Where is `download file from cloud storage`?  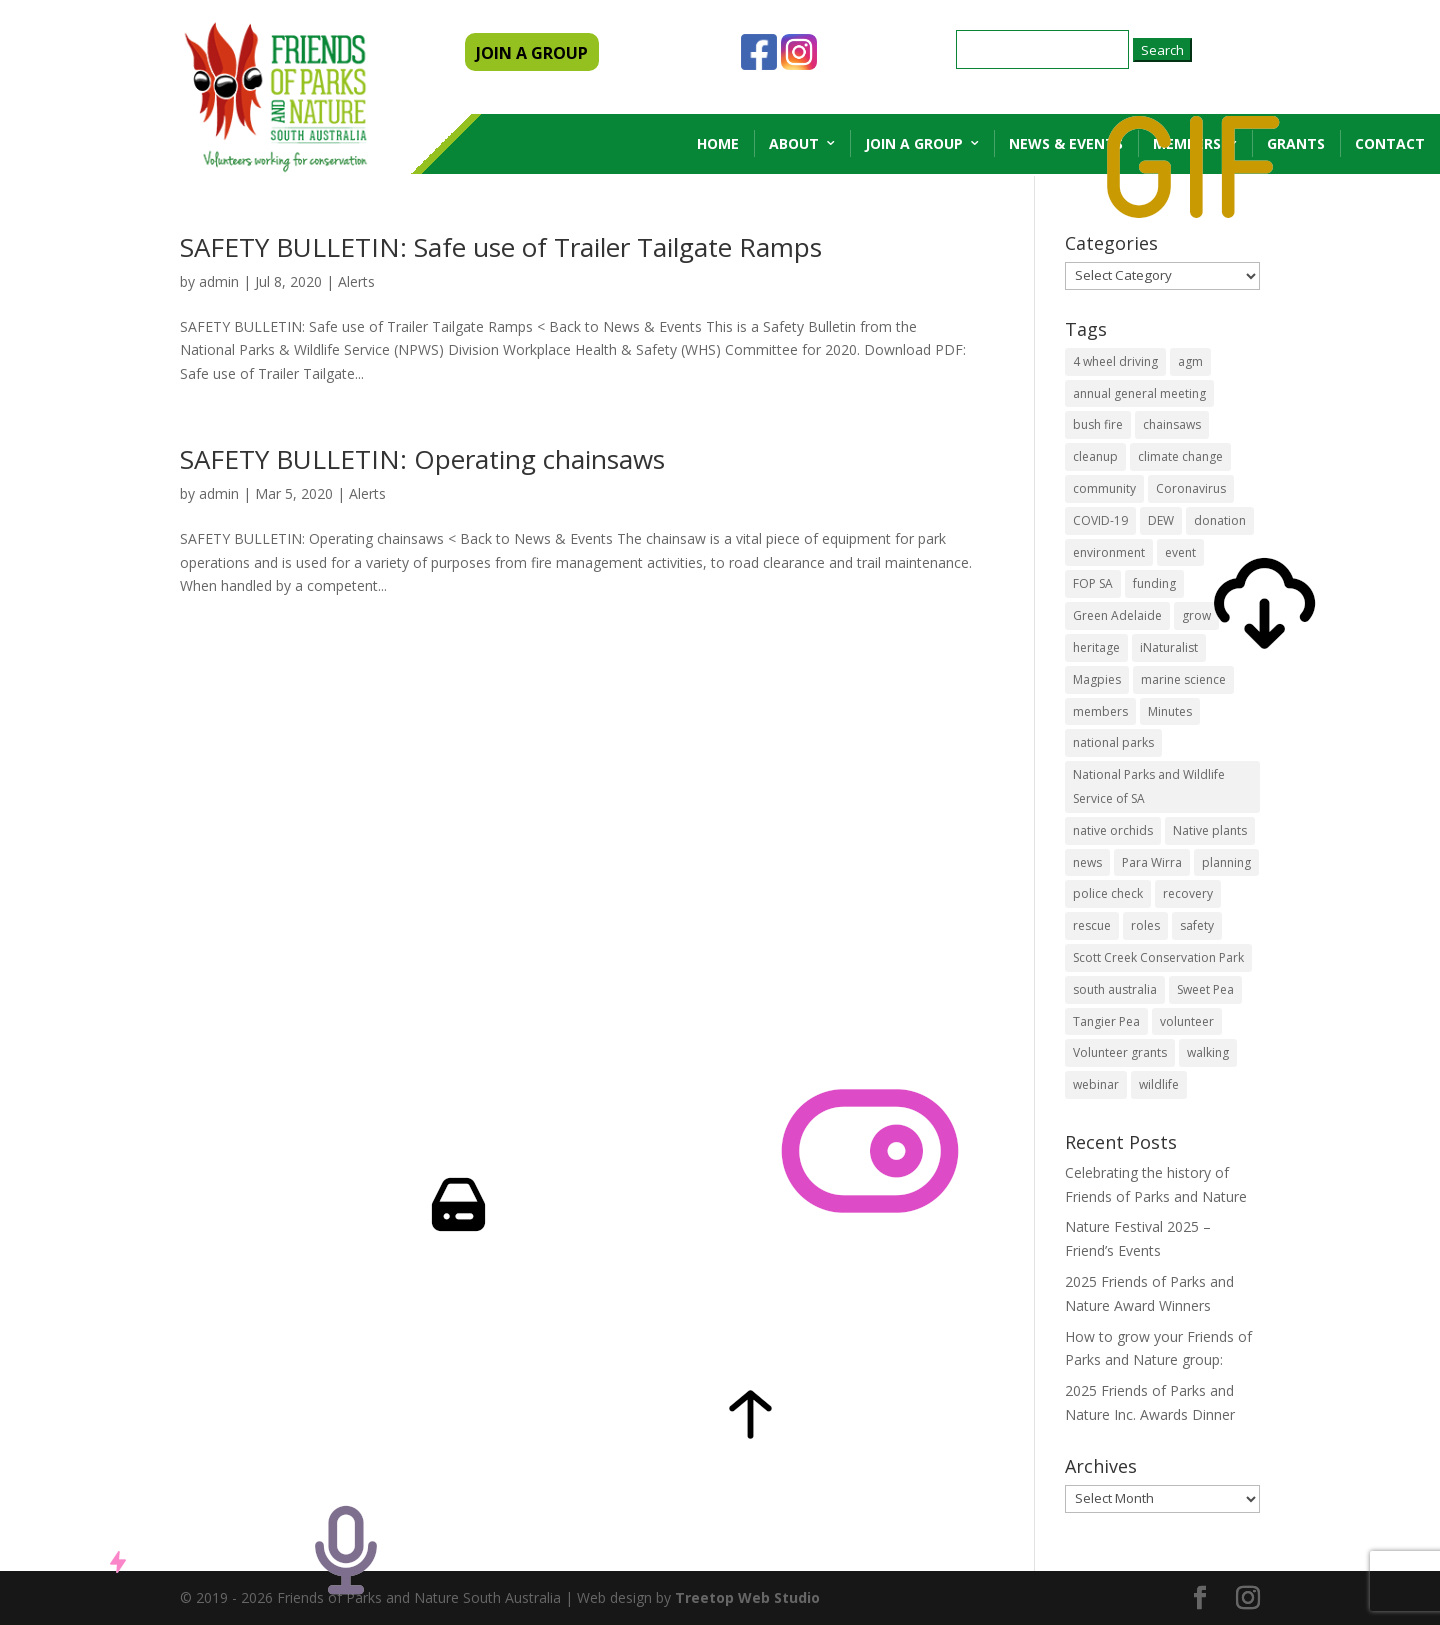 download file from cloud storage is located at coordinates (1264, 603).